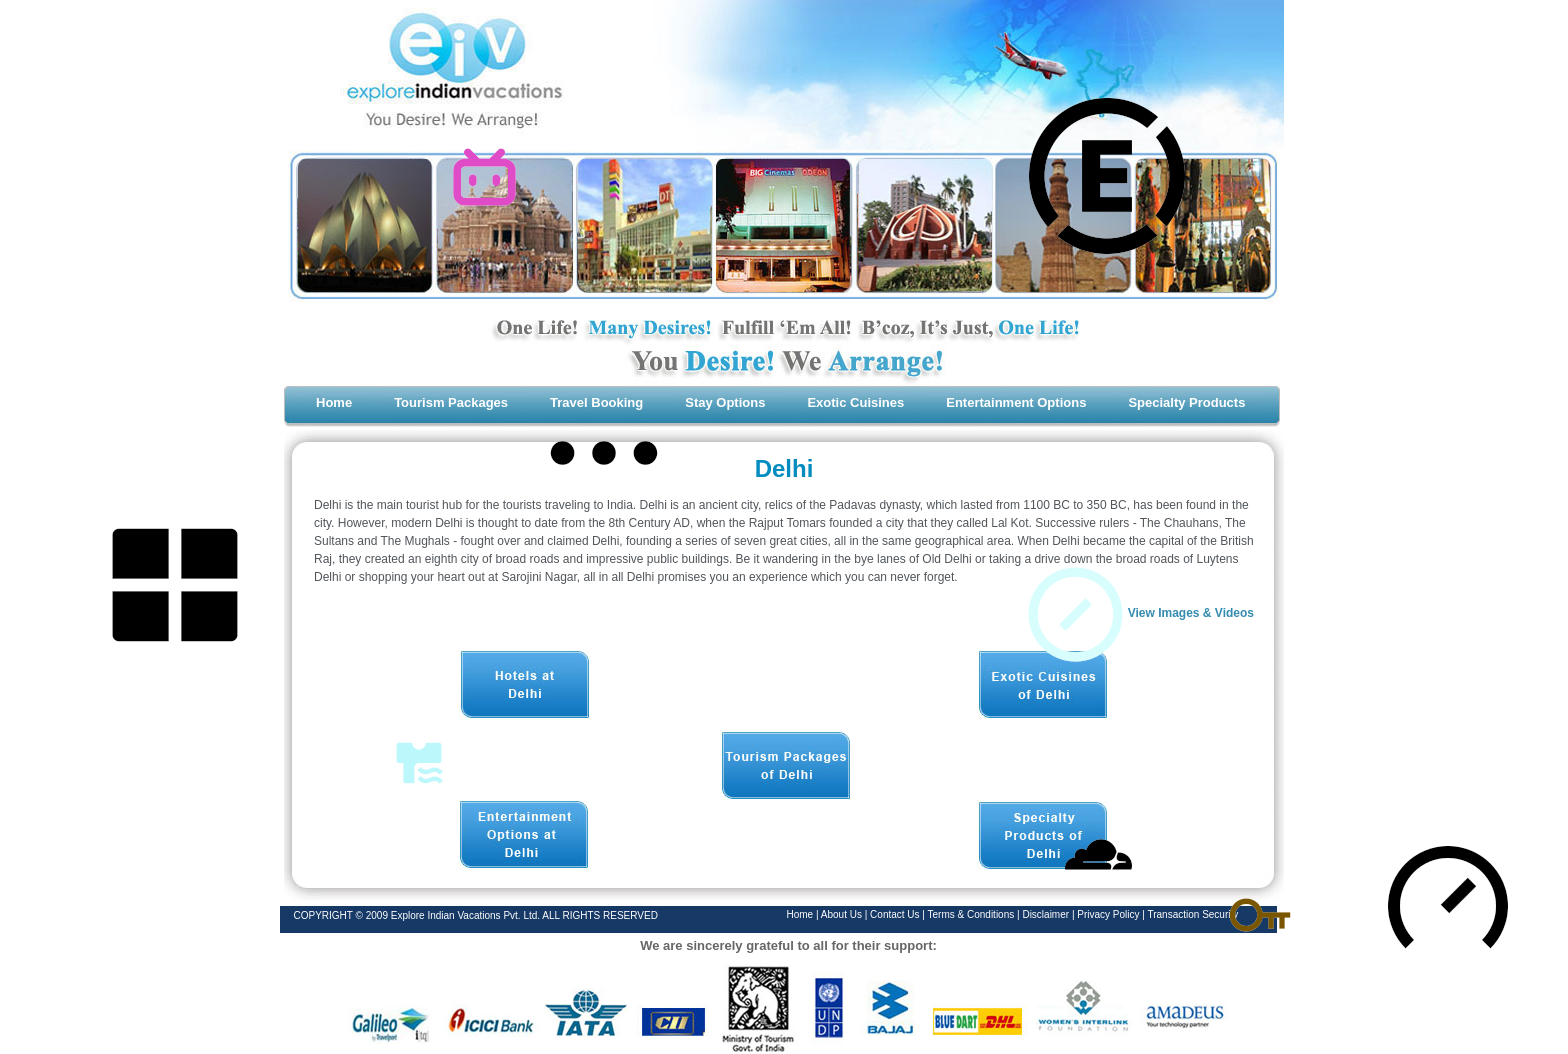 The height and width of the screenshot is (1054, 1568). Describe the element at coordinates (1098, 854) in the screenshot. I see `cloudflare logo` at that location.